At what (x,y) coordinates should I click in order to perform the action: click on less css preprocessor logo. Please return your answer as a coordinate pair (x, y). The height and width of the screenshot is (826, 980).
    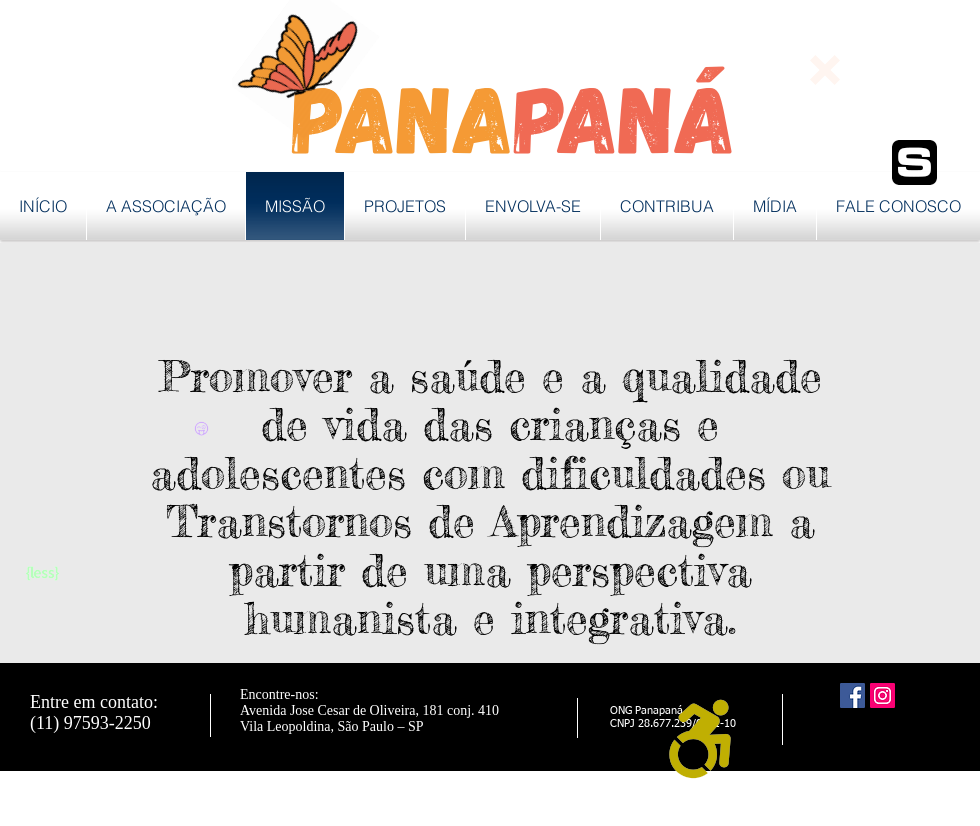
    Looking at the image, I should click on (42, 573).